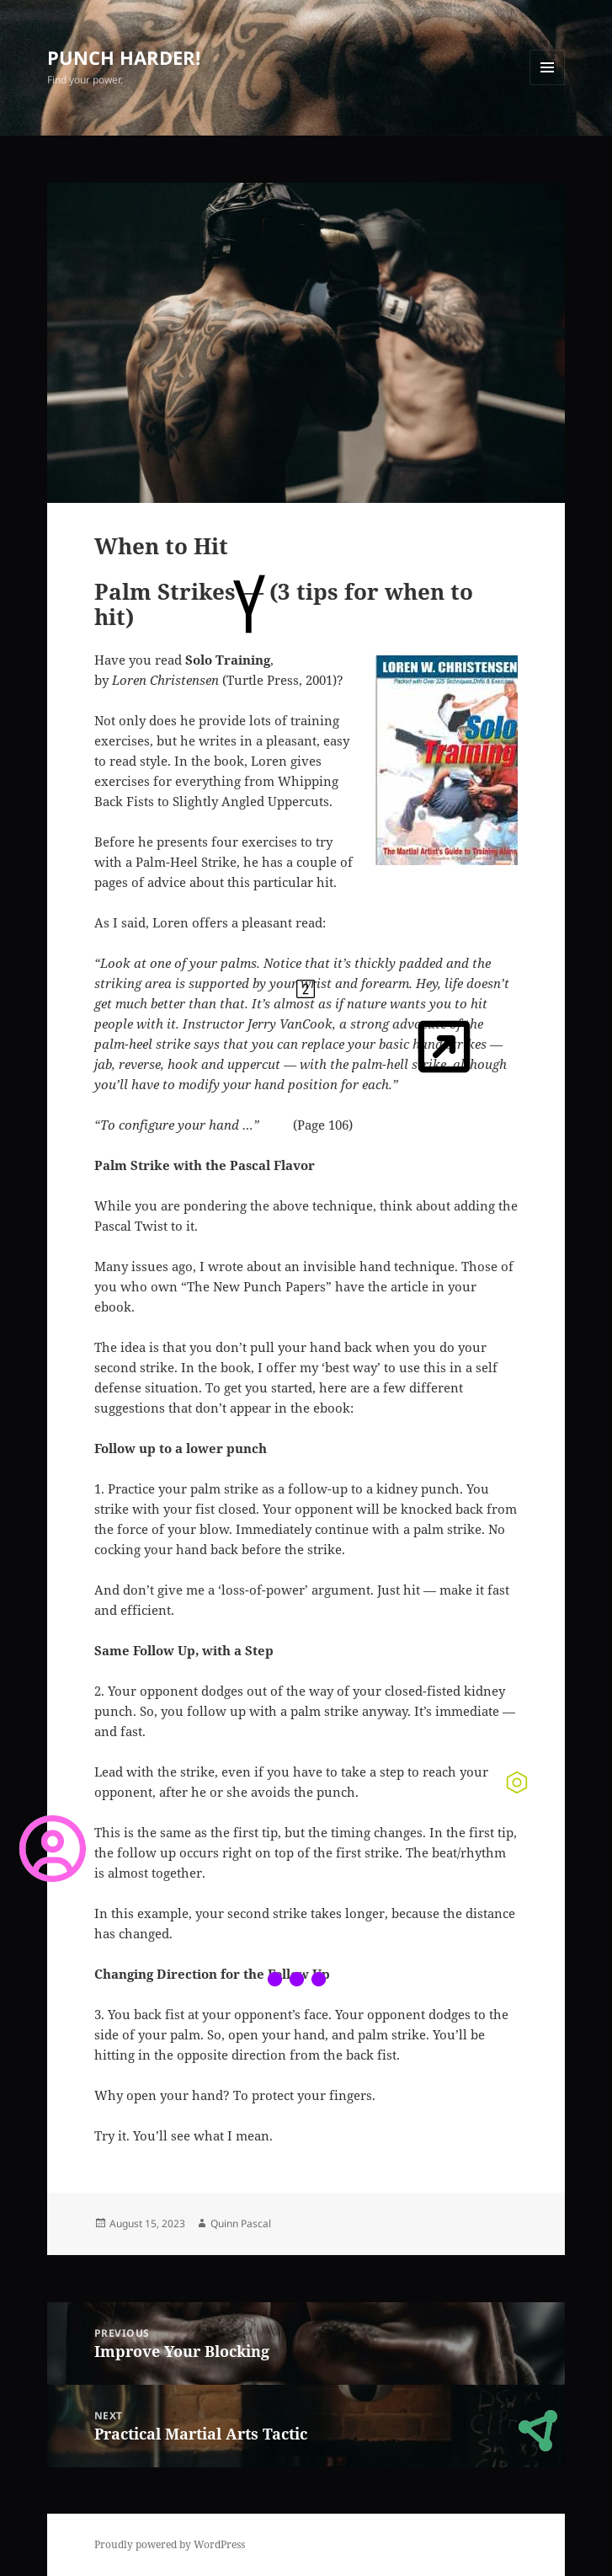 This screenshot has height=2576, width=612. What do you see at coordinates (249, 604) in the screenshot?
I see `yandex international logo` at bounding box center [249, 604].